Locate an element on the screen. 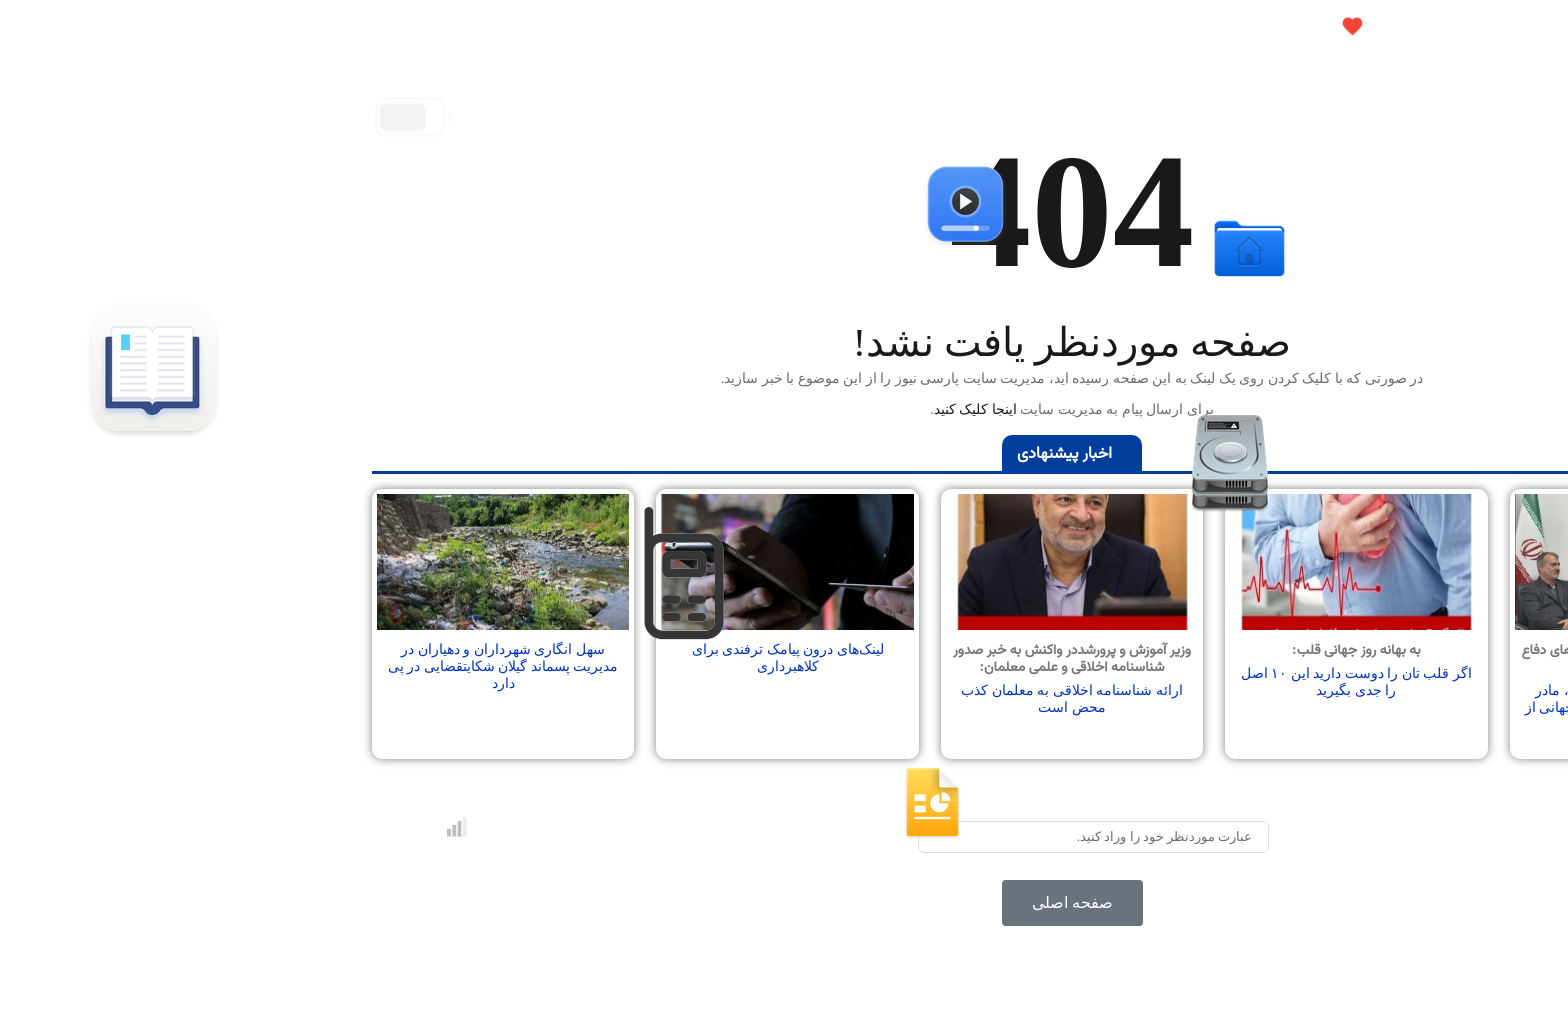 This screenshot has height=1026, width=1568. access multiple connected storage drives is located at coordinates (1230, 463).